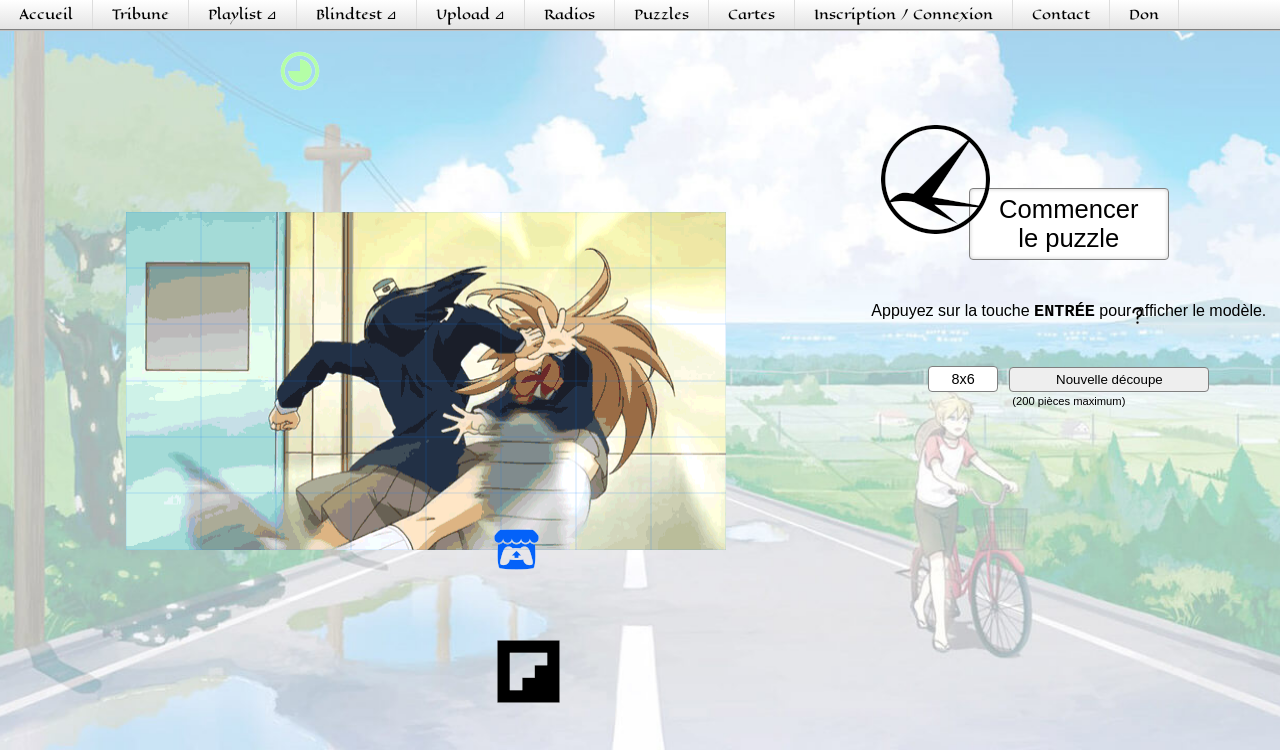 The image size is (1280, 750). What do you see at coordinates (1137, 315) in the screenshot?
I see `access help or support` at bounding box center [1137, 315].